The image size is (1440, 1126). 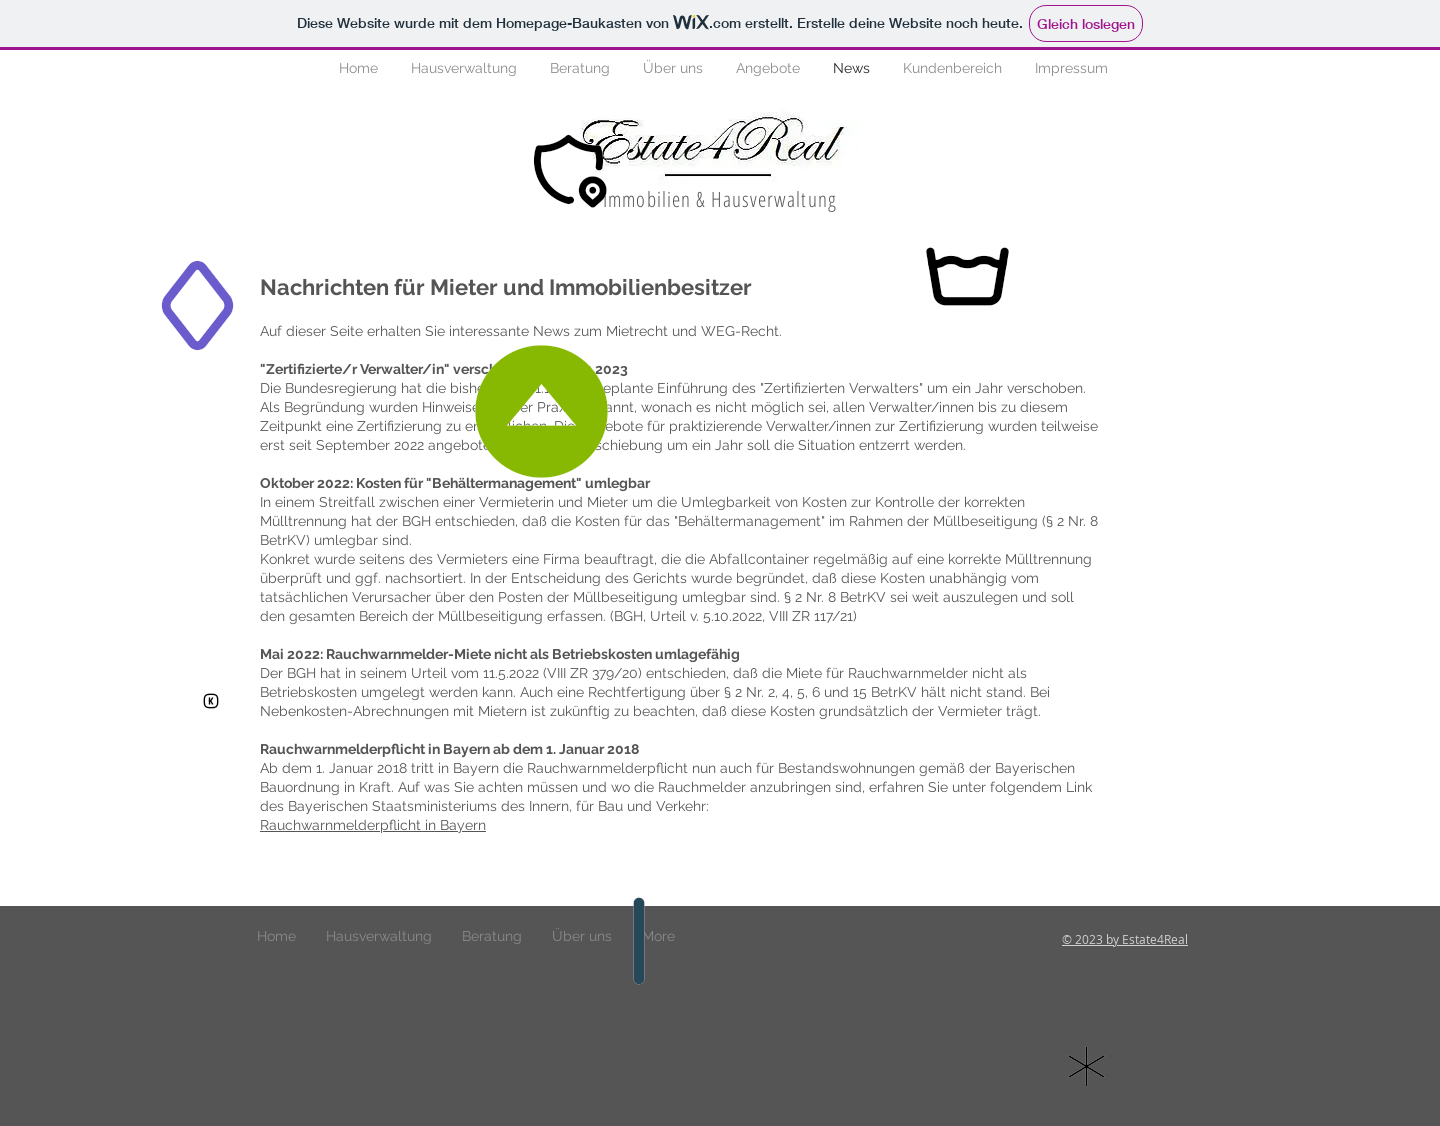 I want to click on collapse an expanded section, so click(x=541, y=411).